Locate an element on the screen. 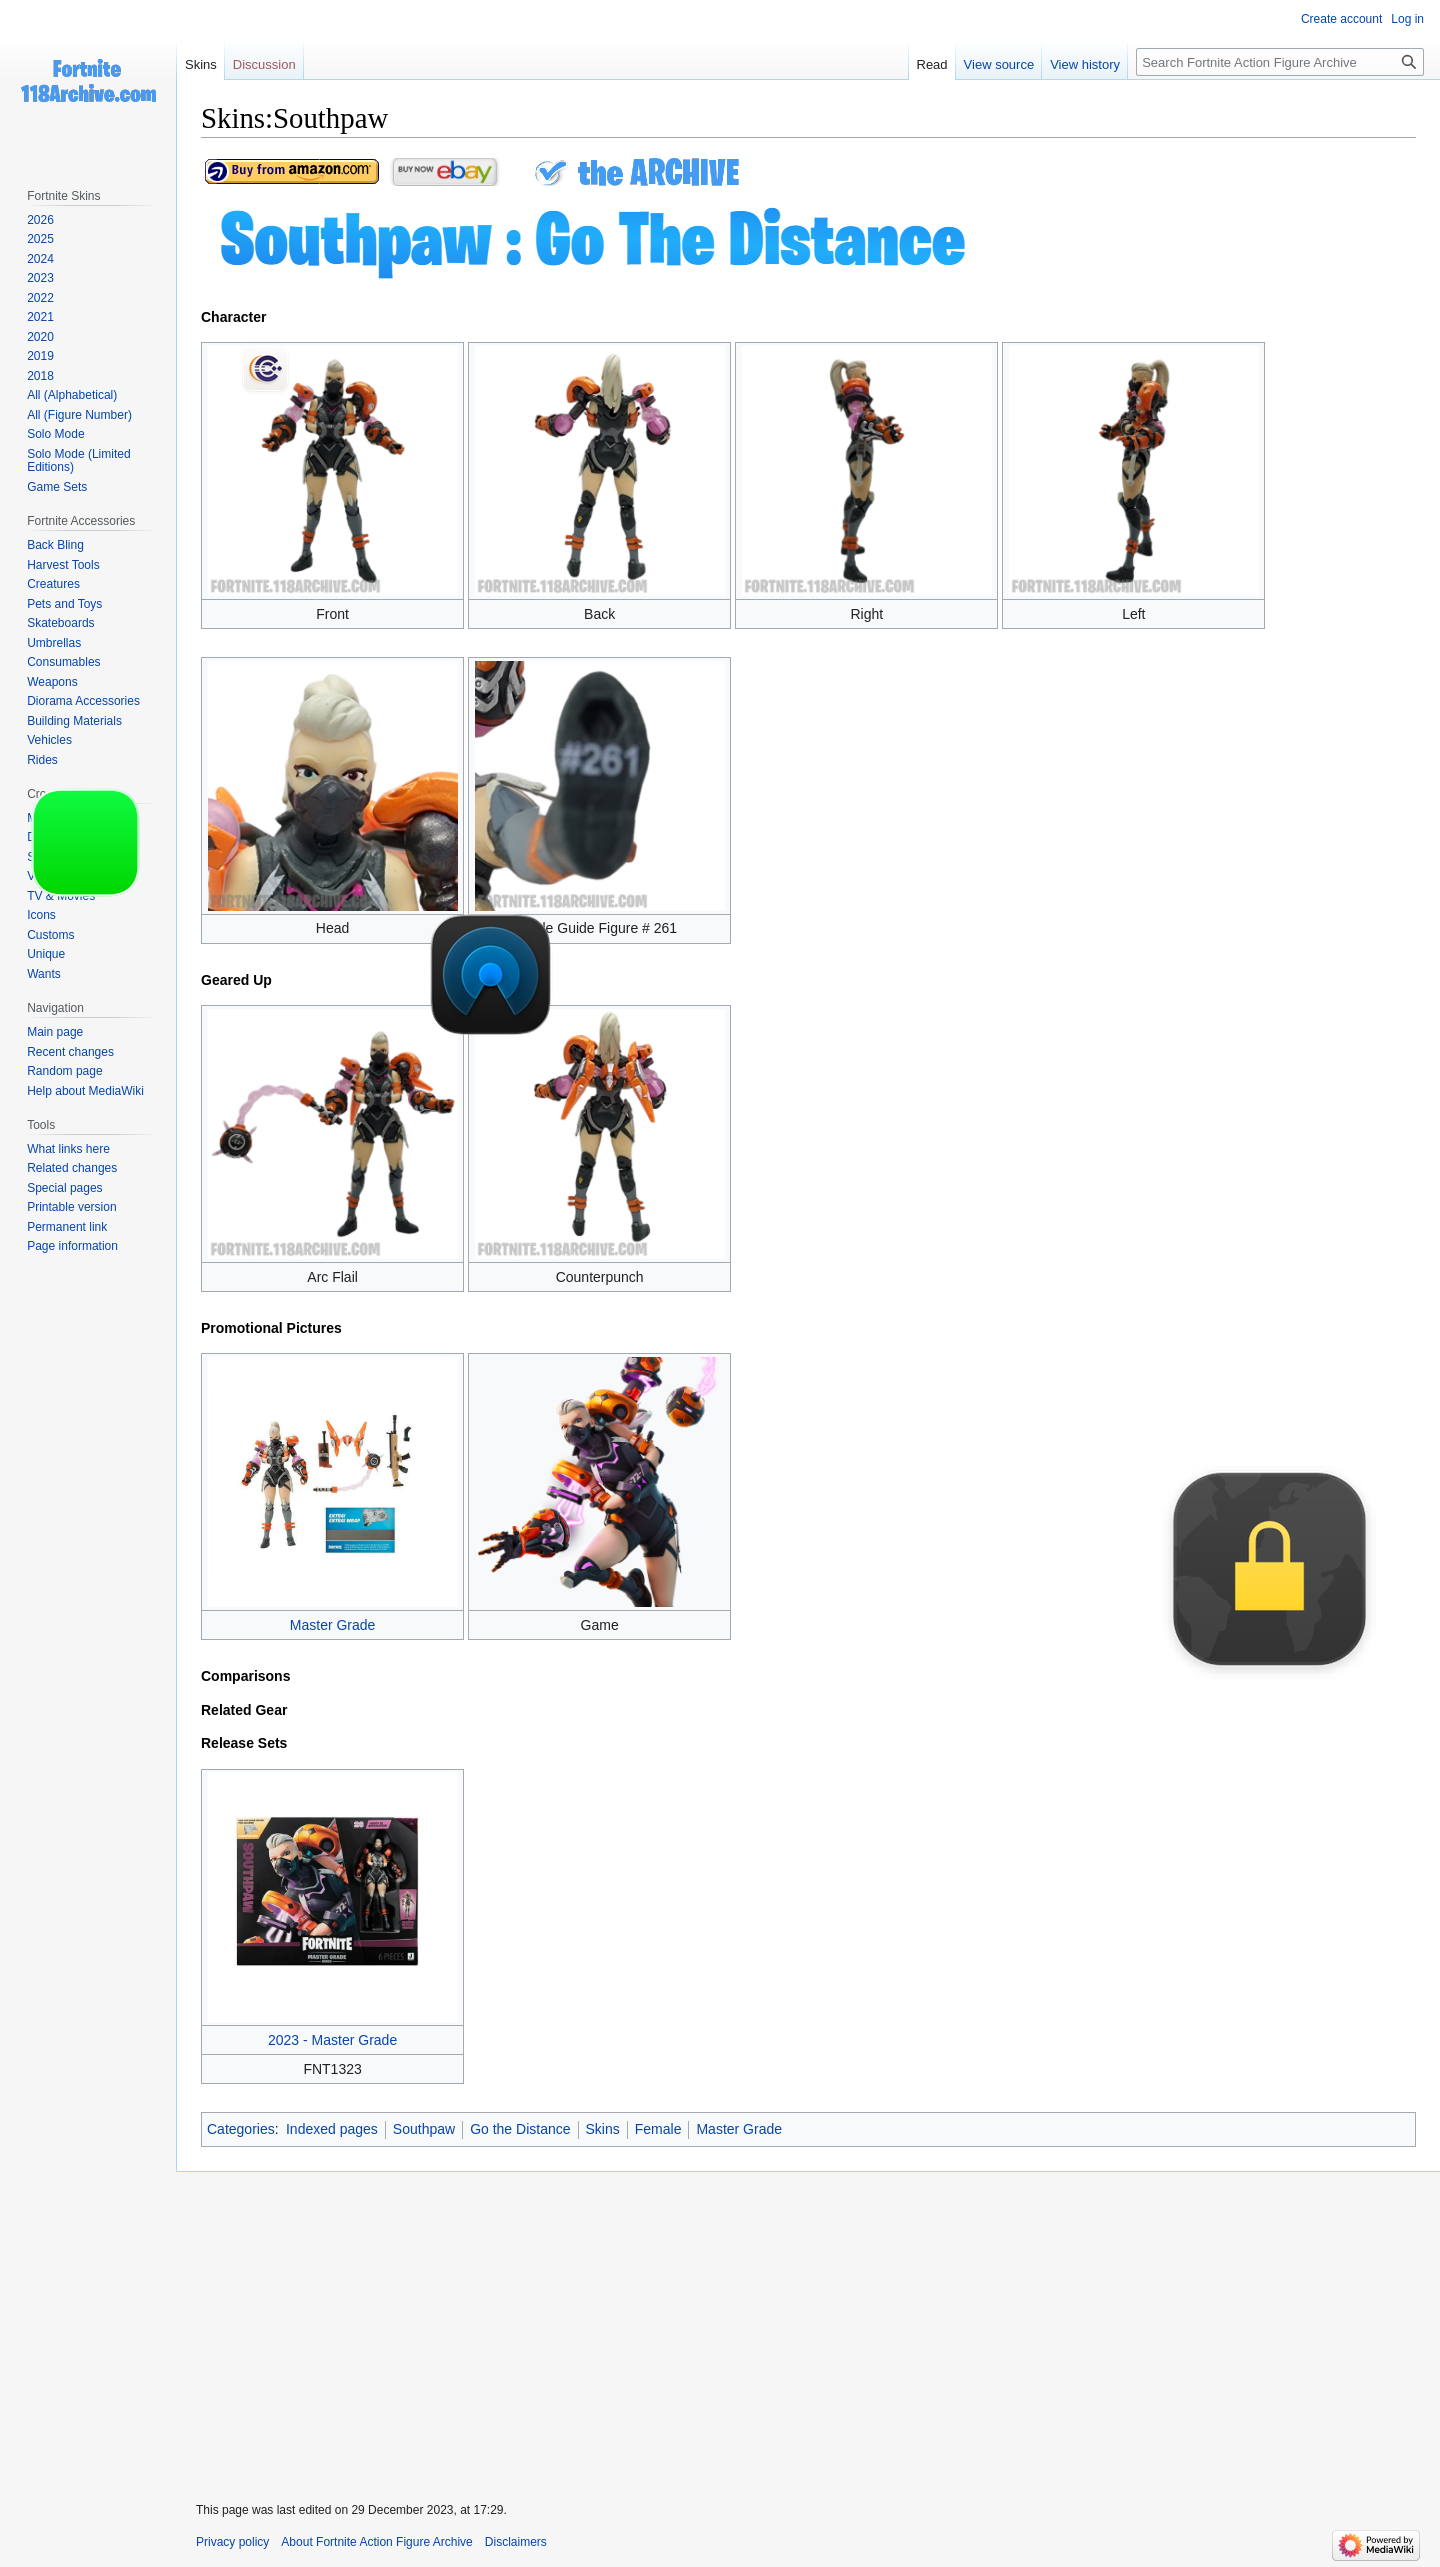 The image size is (1440, 2567). open airdrop to share files wirelessly is located at coordinates (490, 974).